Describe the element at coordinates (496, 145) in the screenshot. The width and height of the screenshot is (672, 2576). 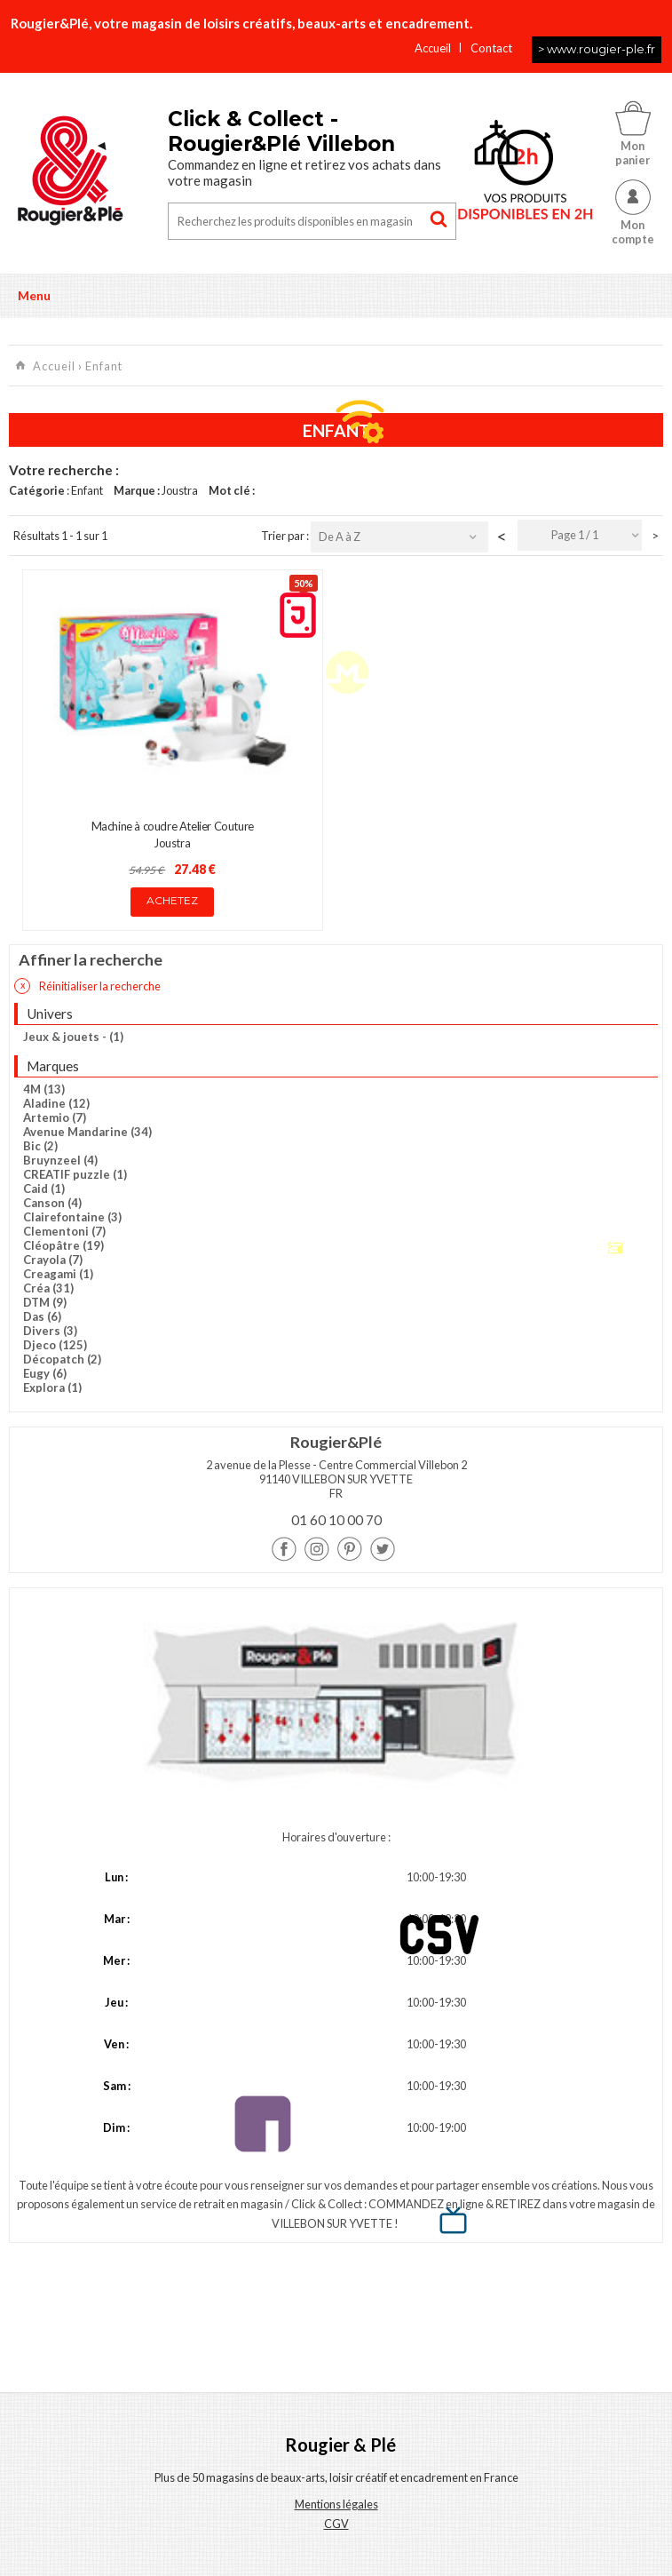
I see `indicates a nearby church or place of worship` at that location.